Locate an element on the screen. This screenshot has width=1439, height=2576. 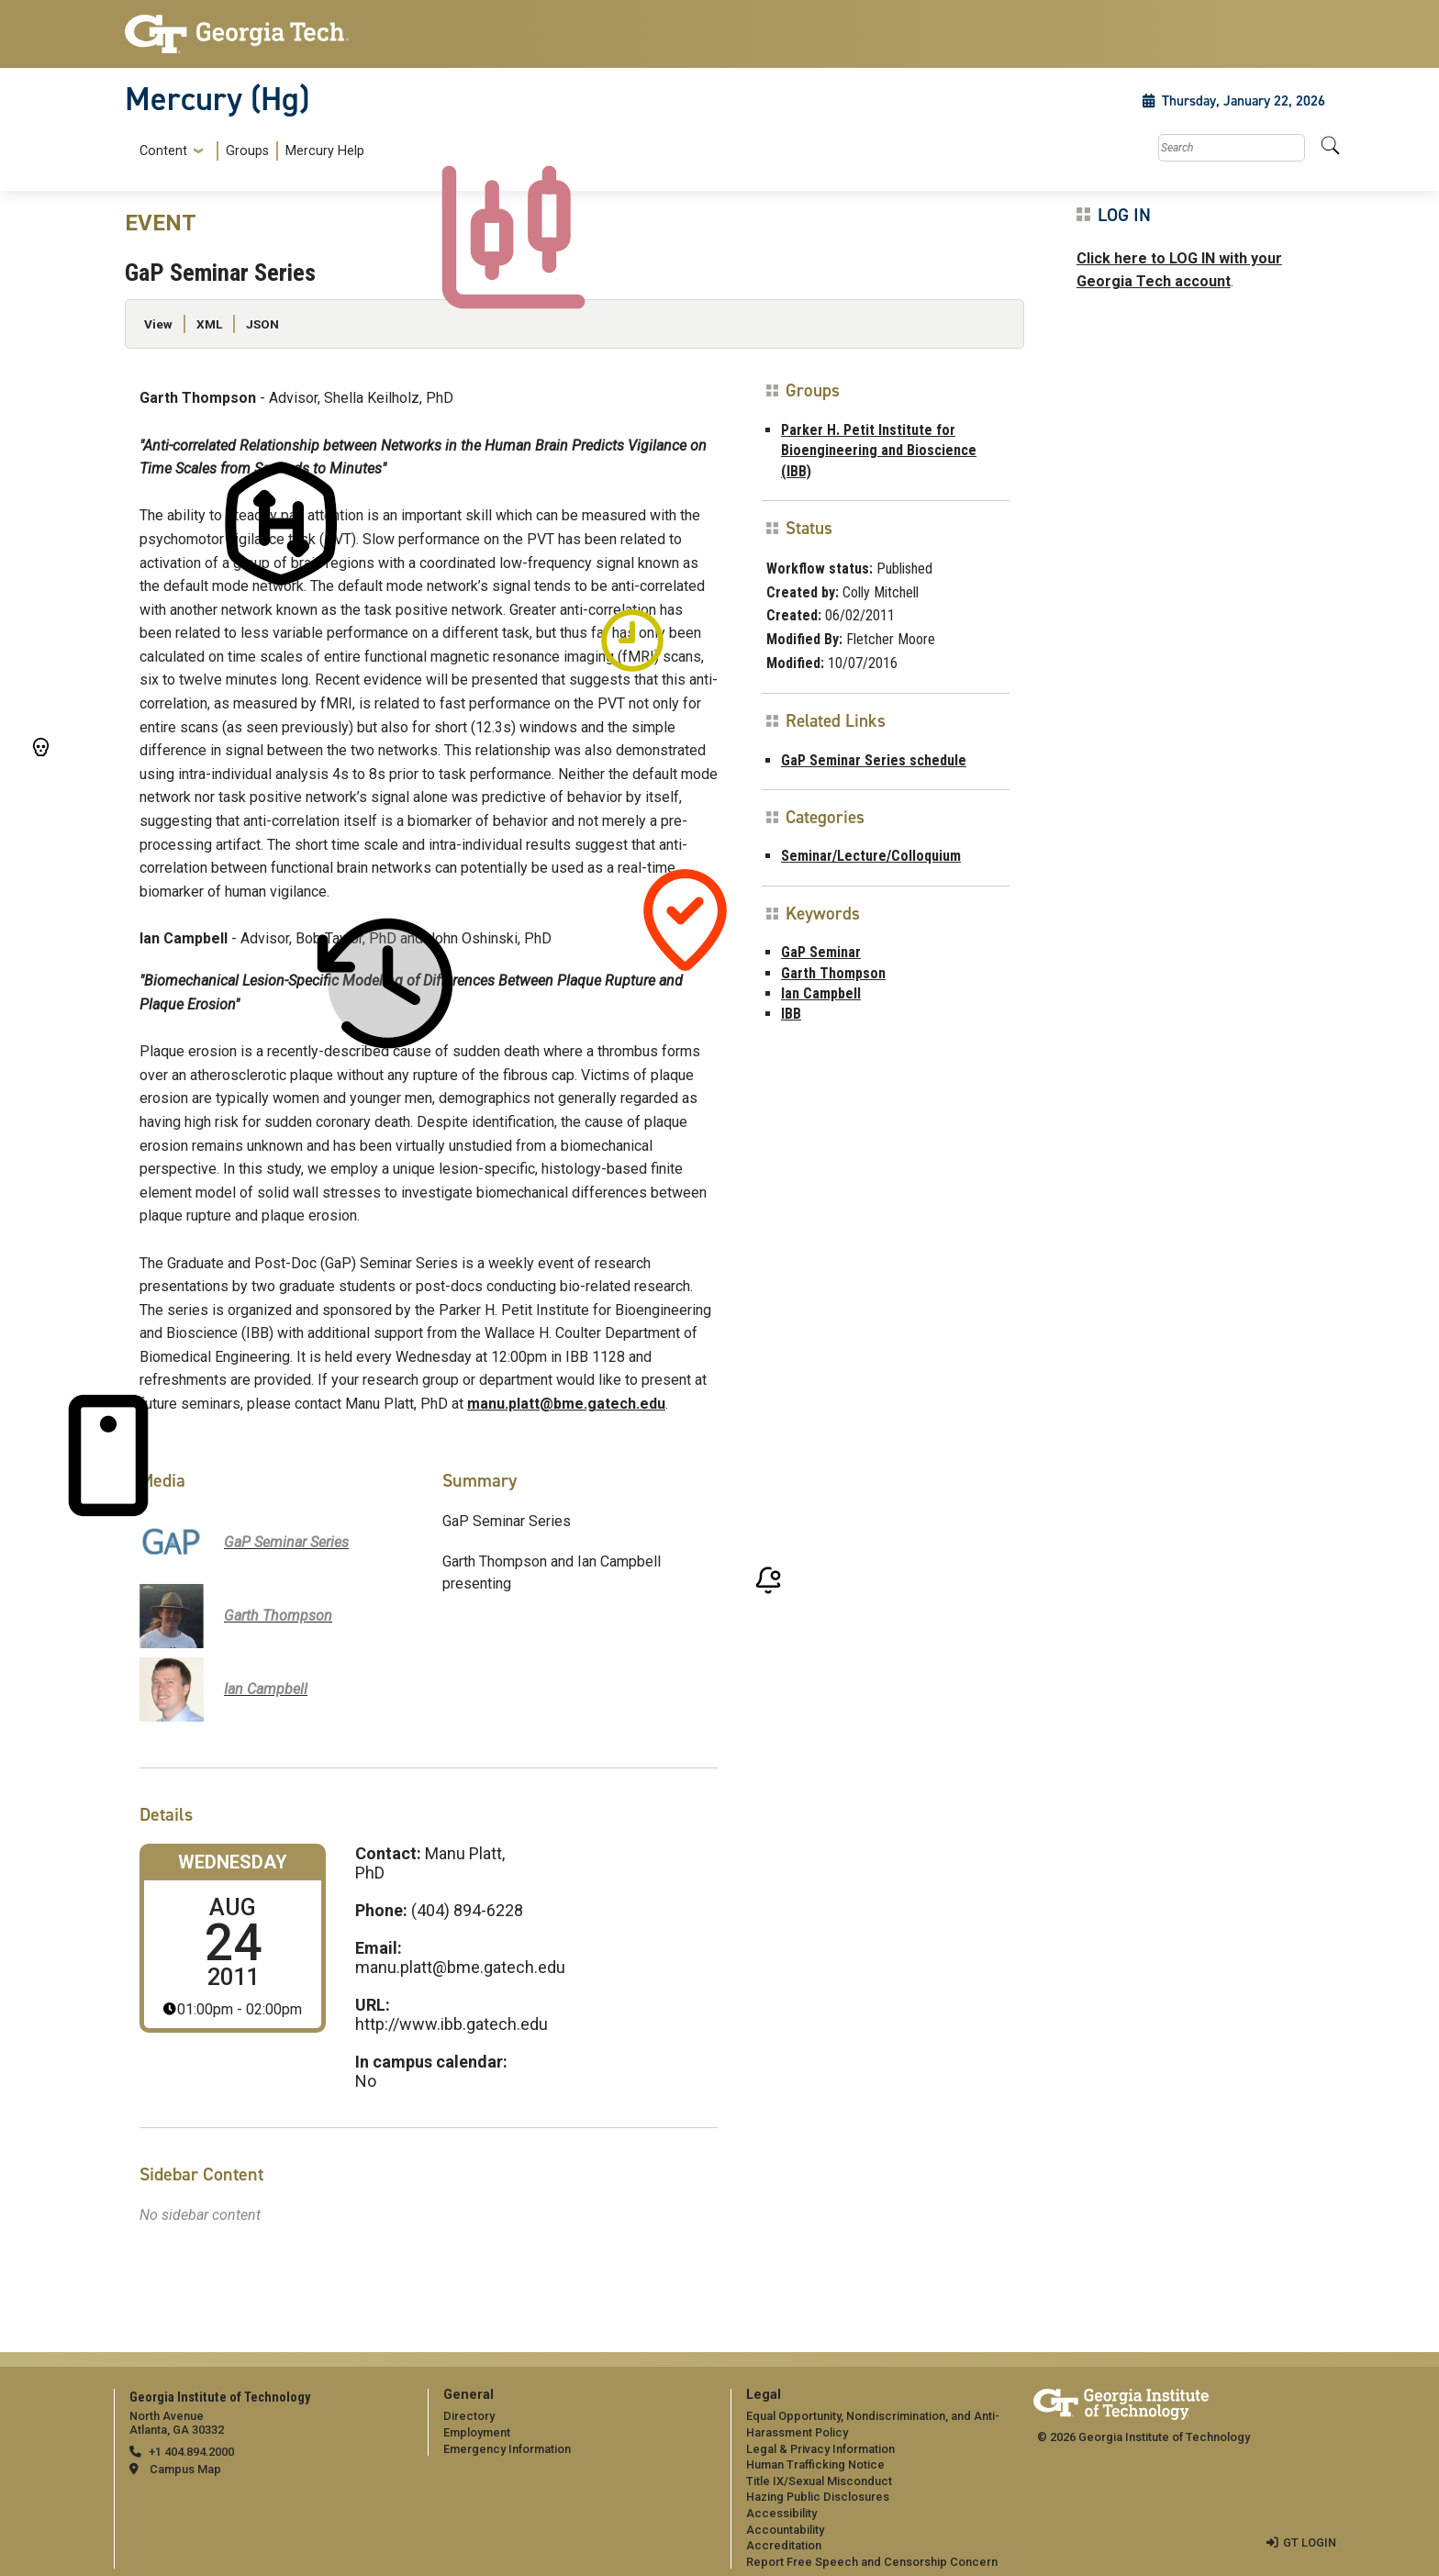
indicates new notifications is located at coordinates (768, 1580).